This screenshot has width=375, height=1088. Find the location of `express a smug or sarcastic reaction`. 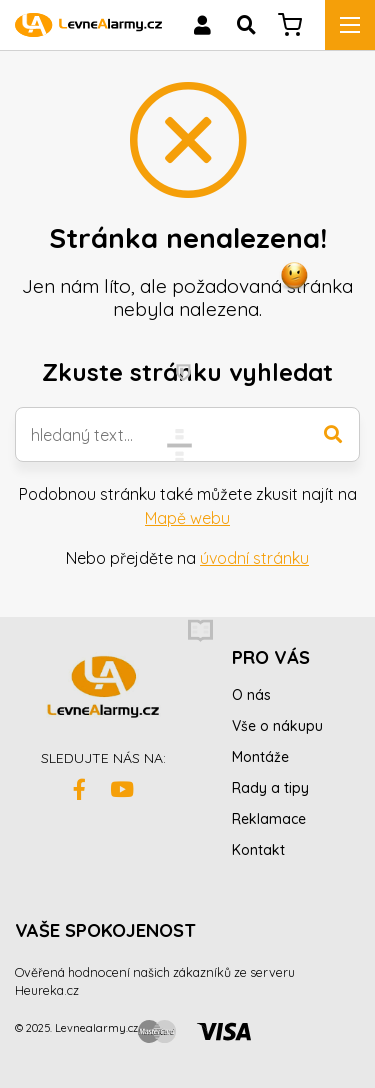

express a smug or sarcastic reaction is located at coordinates (294, 276).